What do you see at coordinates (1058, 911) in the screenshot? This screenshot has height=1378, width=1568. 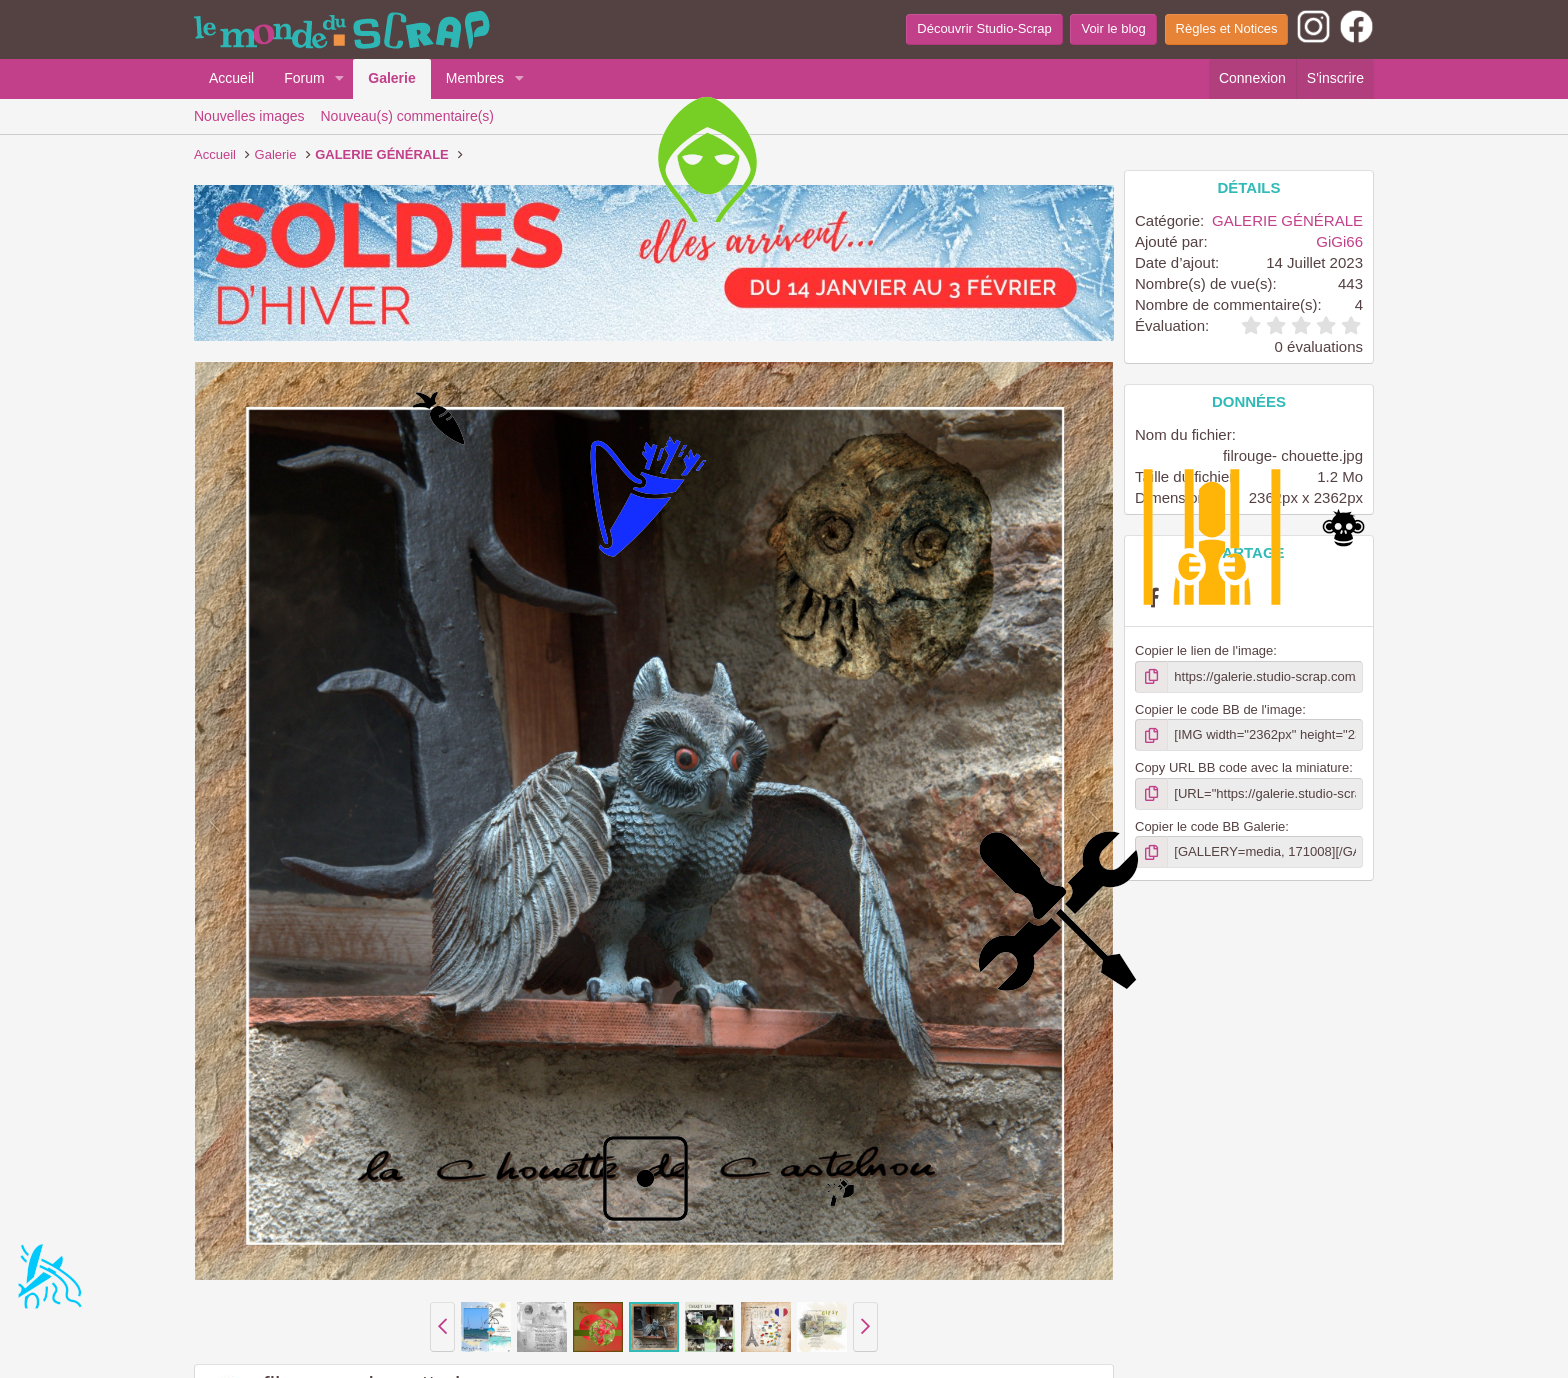 I see `access settings or configuration options` at bounding box center [1058, 911].